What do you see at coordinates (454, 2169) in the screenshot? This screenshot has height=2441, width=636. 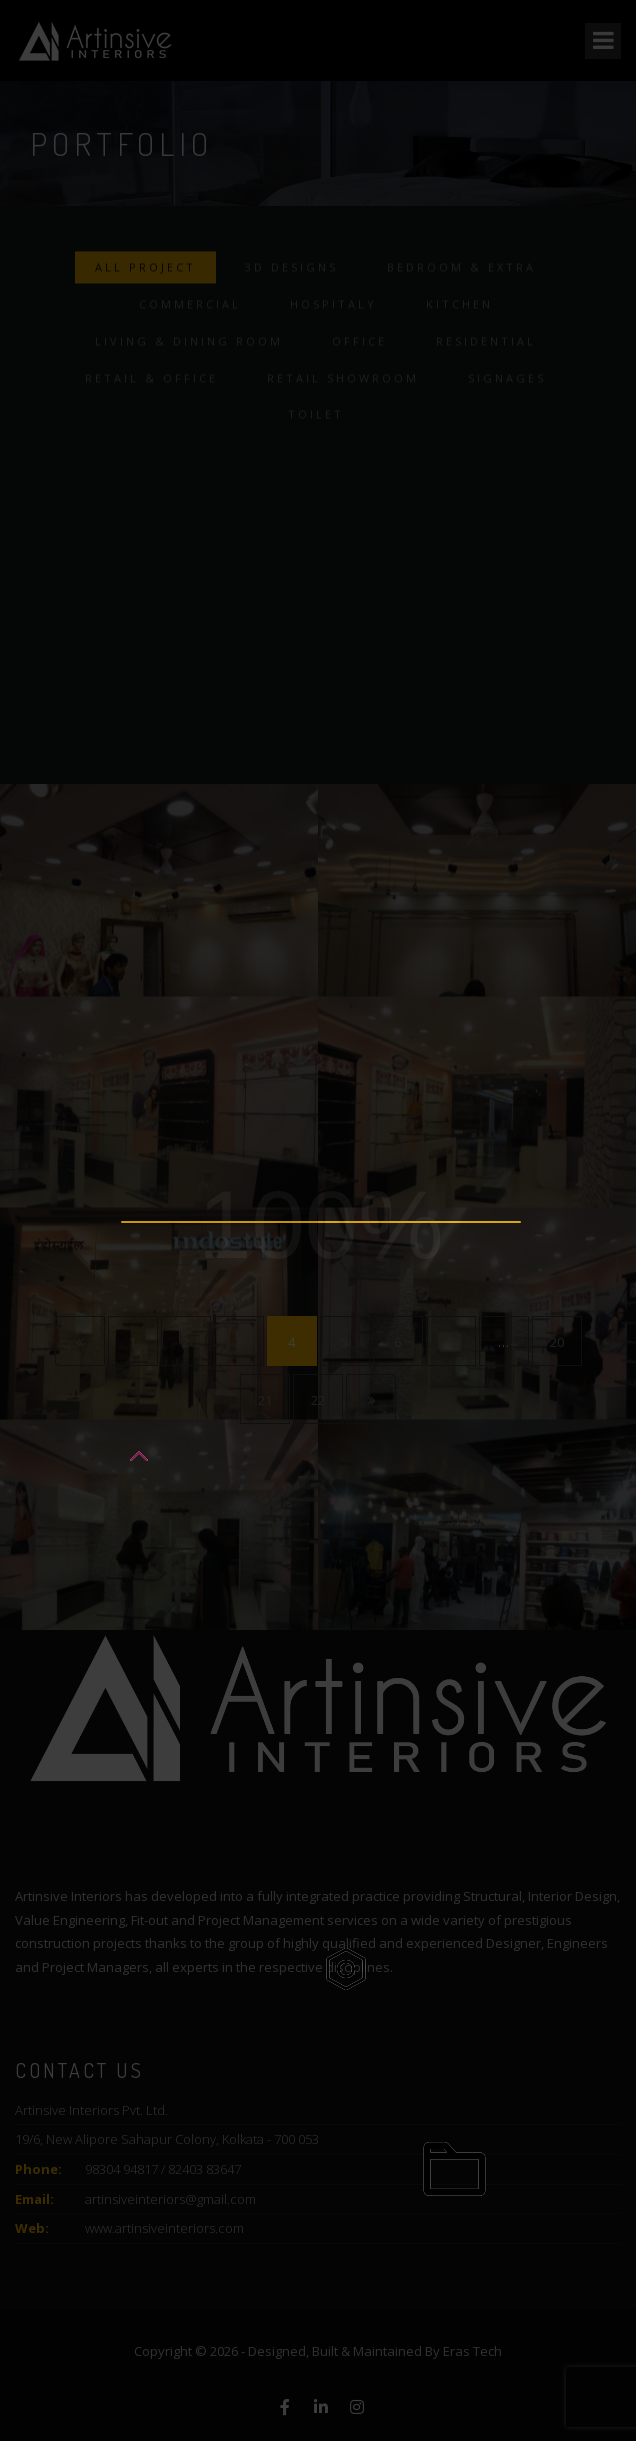 I see `access your files and documents` at bounding box center [454, 2169].